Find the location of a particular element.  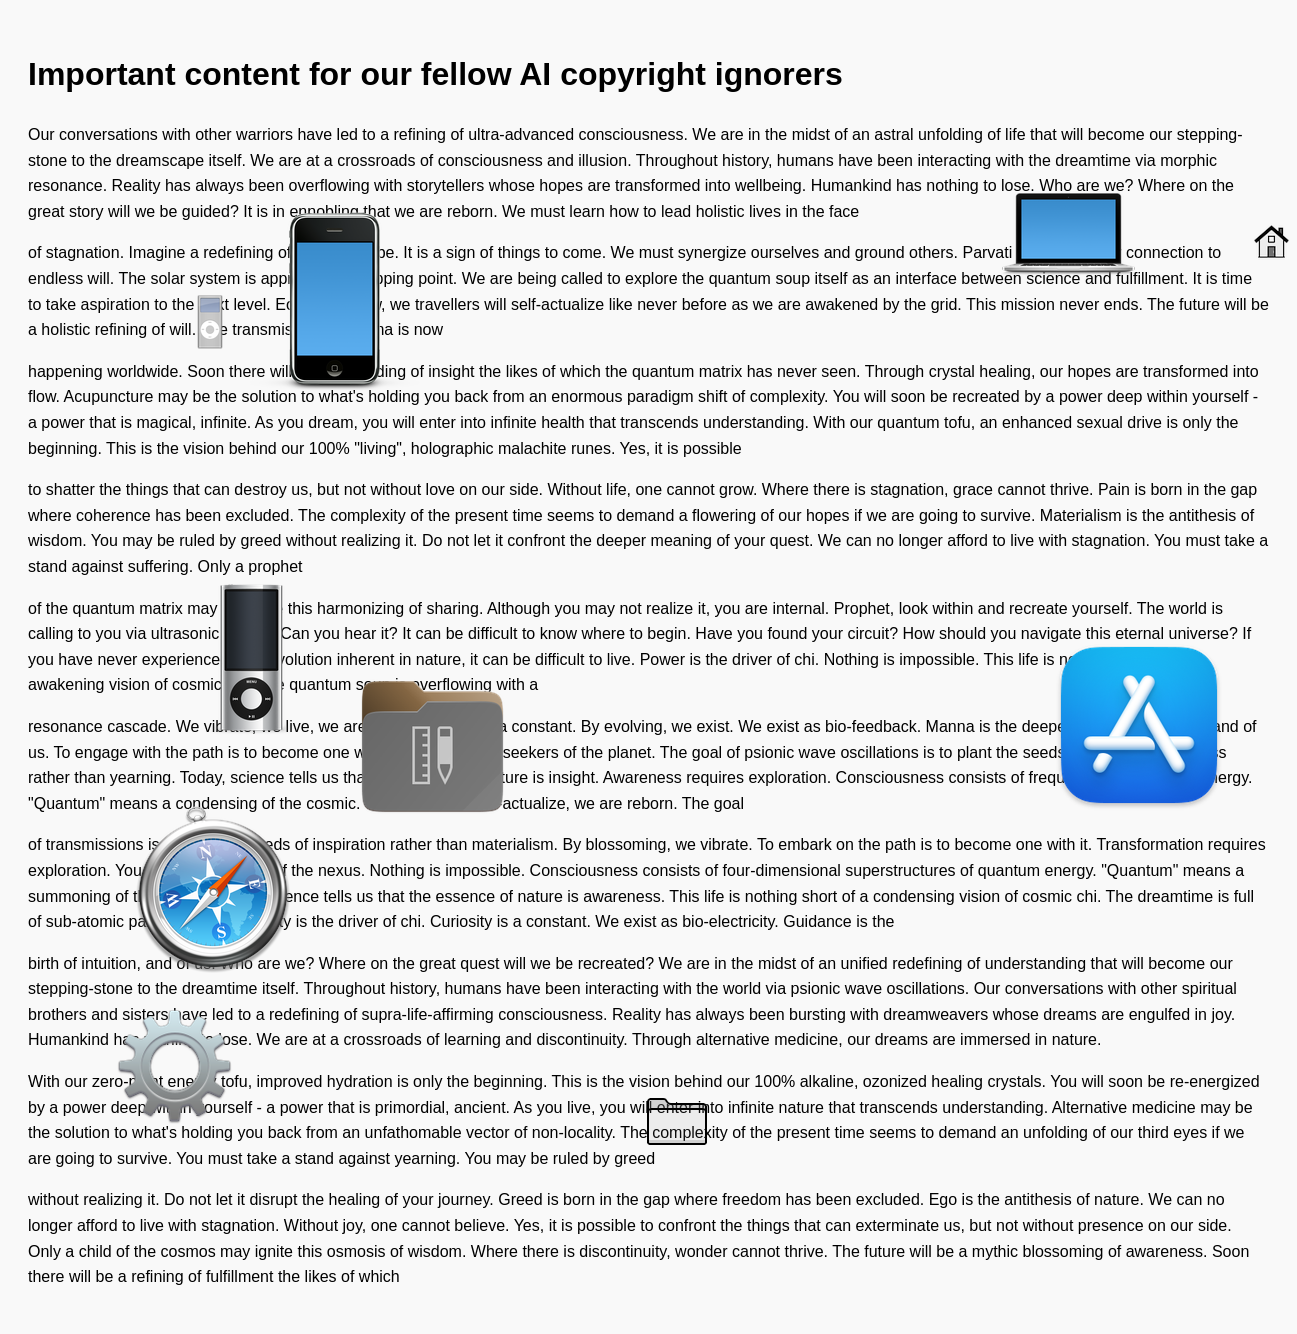

open the App Store to browse and download apps is located at coordinates (1139, 725).